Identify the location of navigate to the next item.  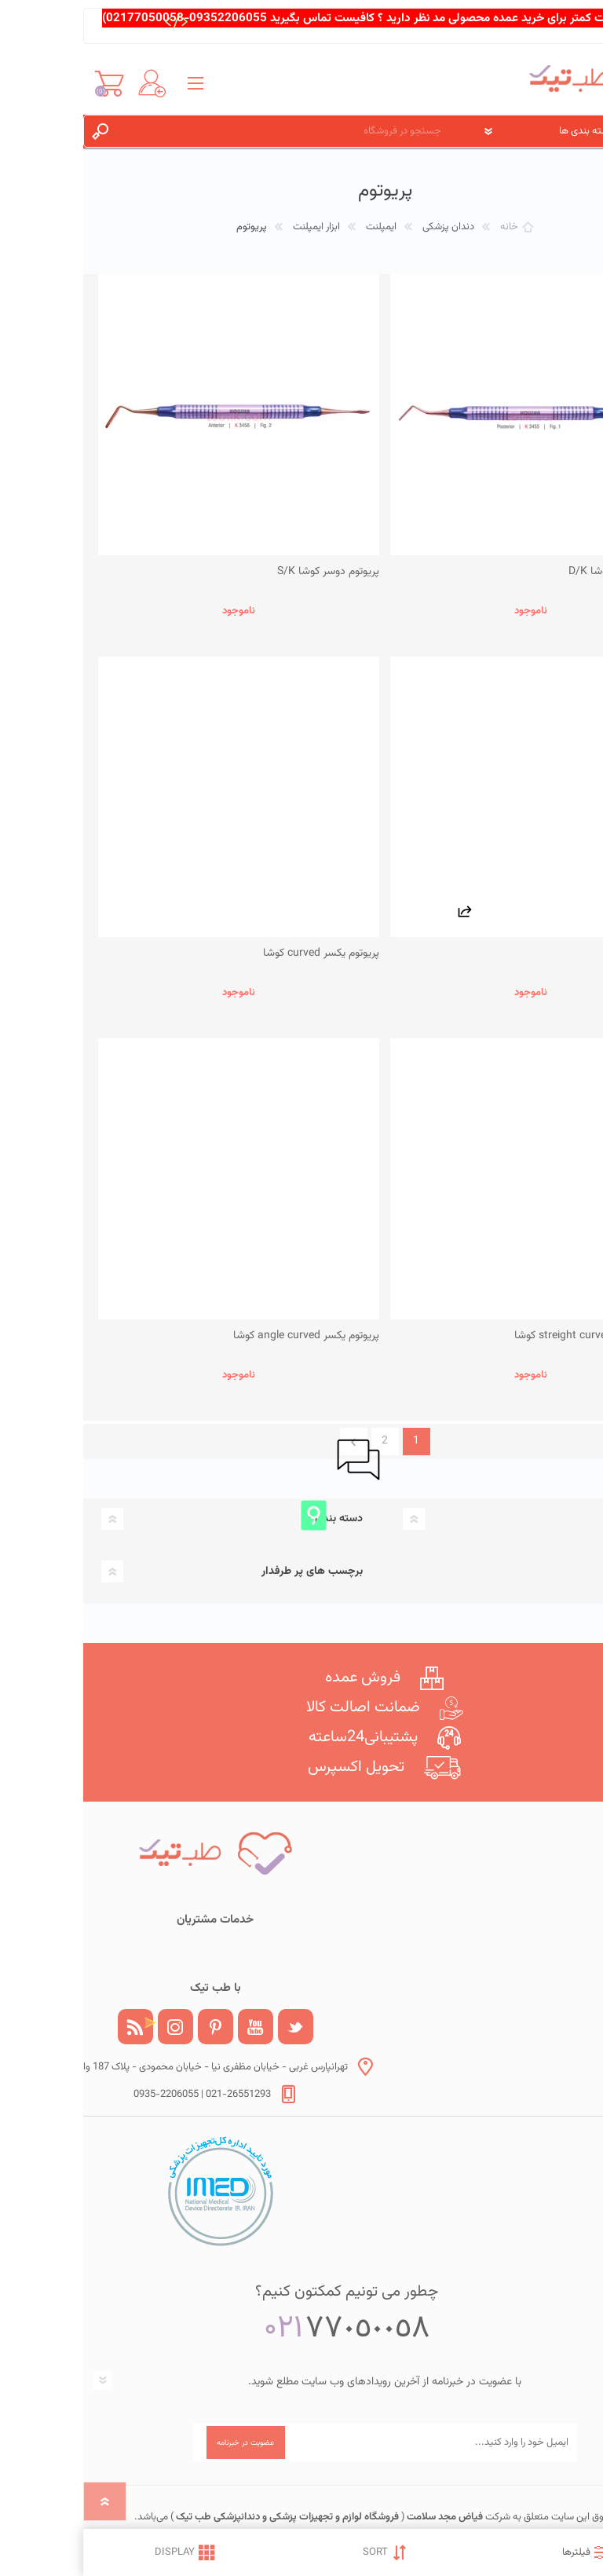
(149, 2022).